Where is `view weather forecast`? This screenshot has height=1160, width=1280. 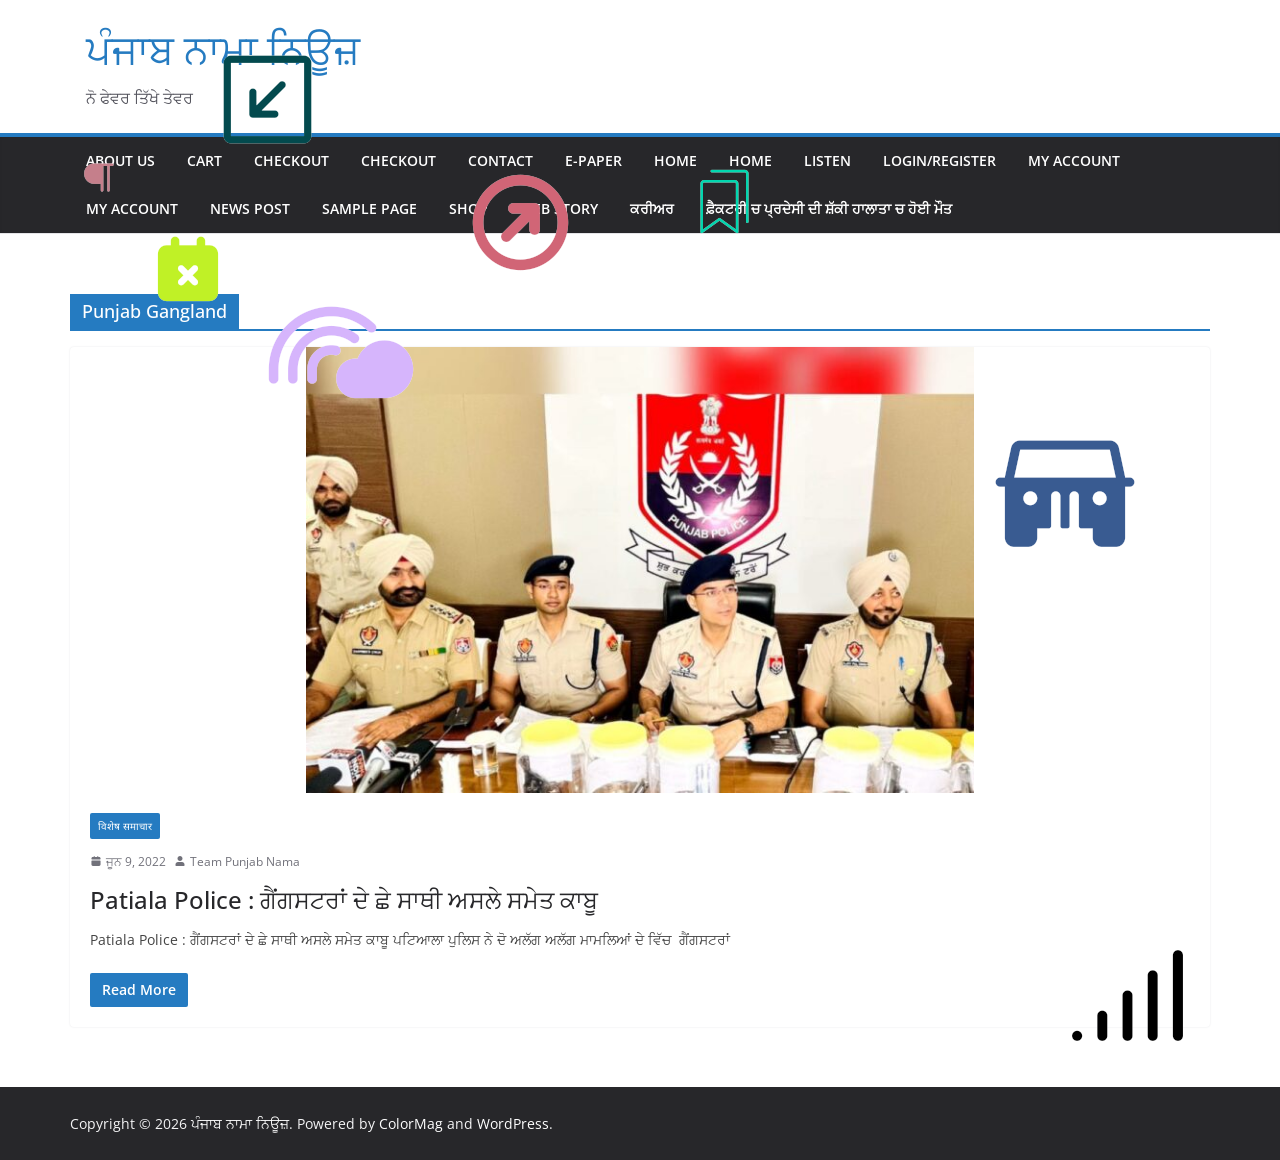 view weather forecast is located at coordinates (341, 350).